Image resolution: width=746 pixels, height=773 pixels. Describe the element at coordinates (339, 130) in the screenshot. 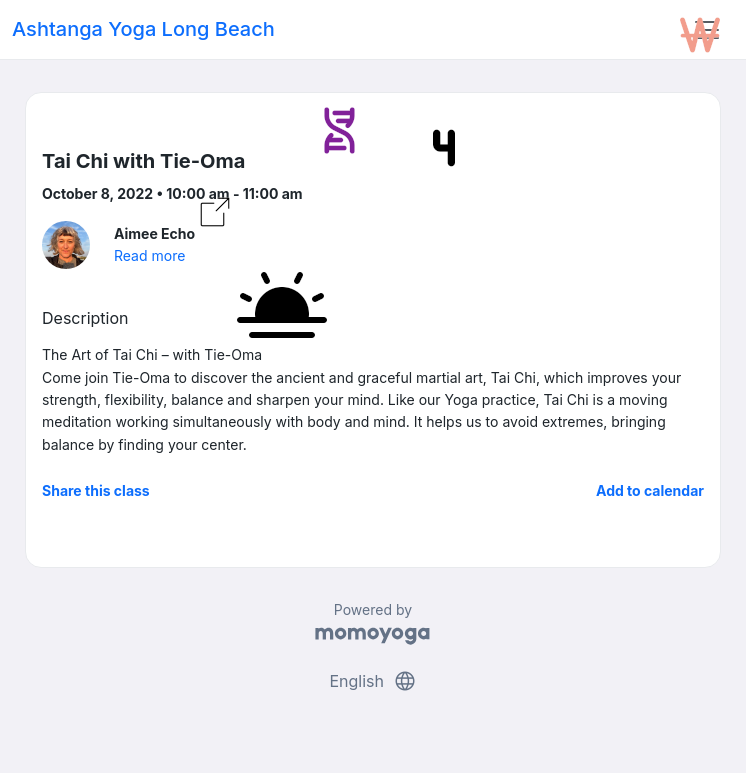

I see `access genetics or biological data` at that location.